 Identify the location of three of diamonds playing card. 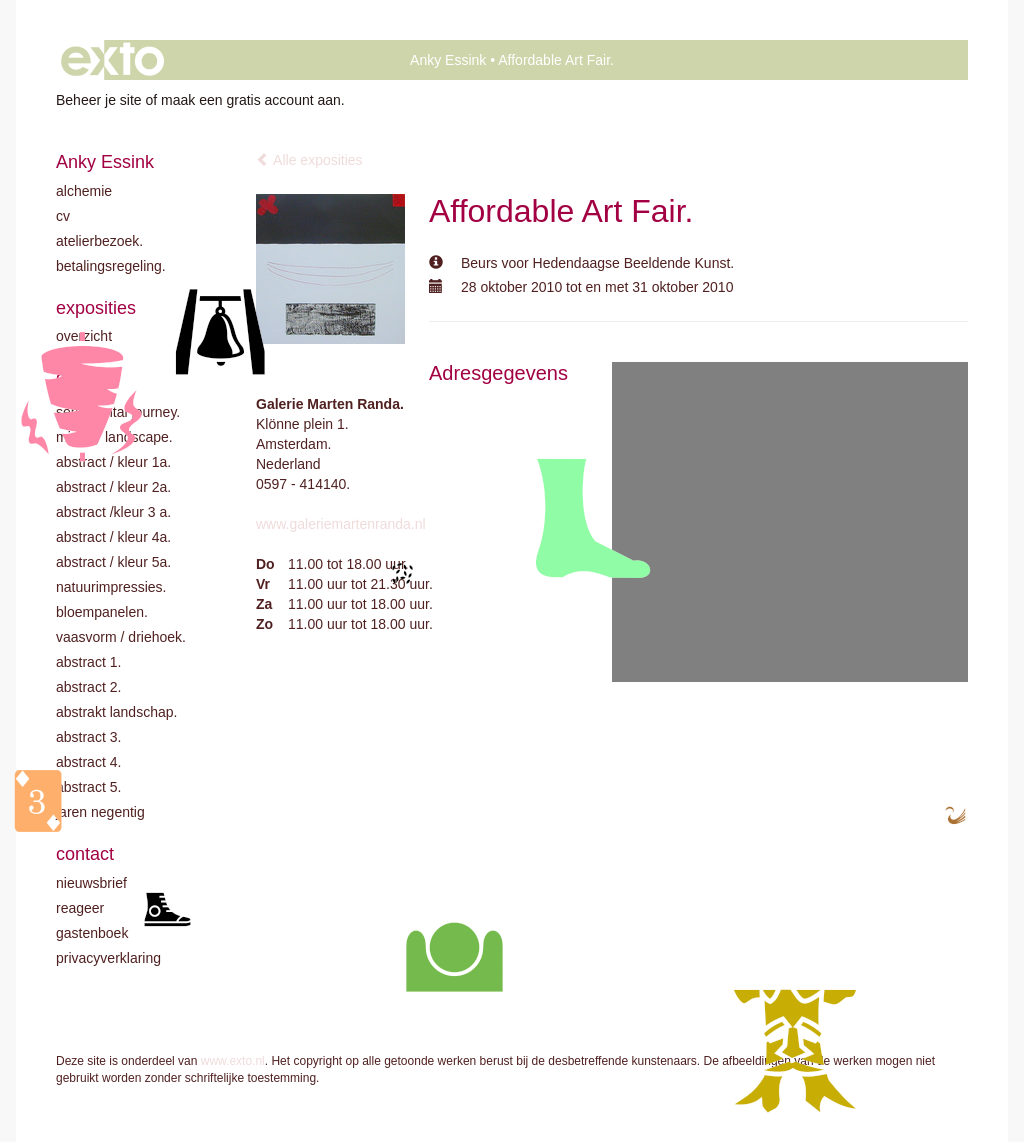
(38, 801).